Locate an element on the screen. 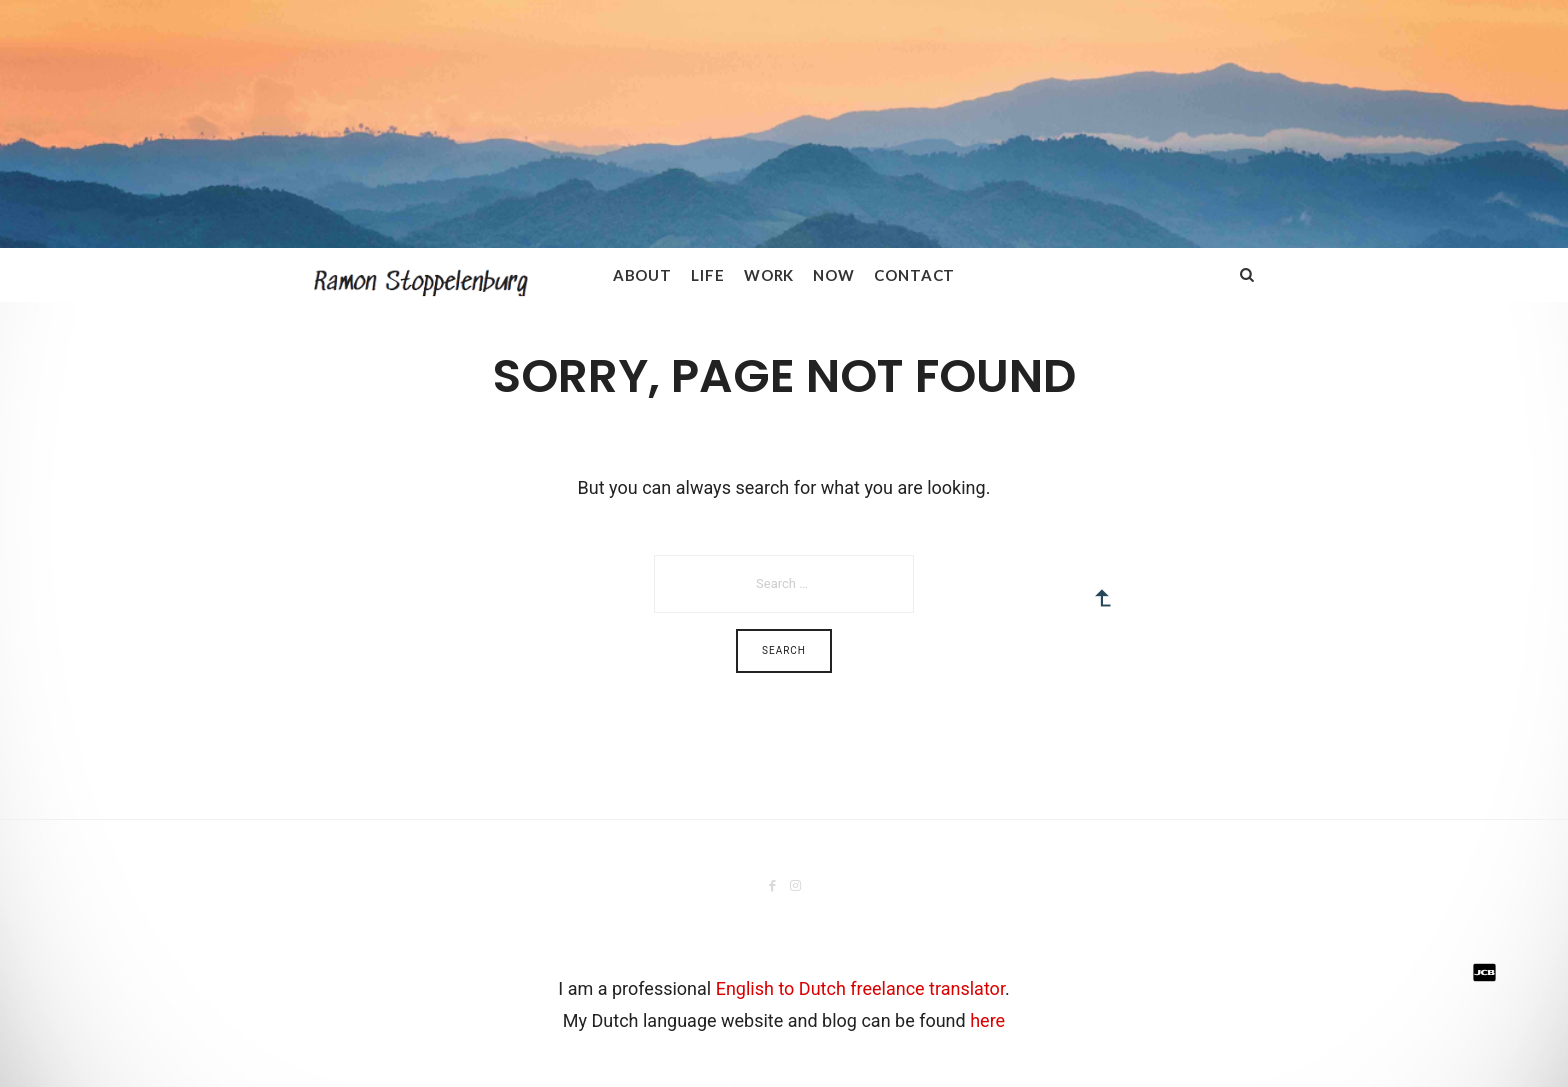  pay with JCB credit card is located at coordinates (1484, 972).